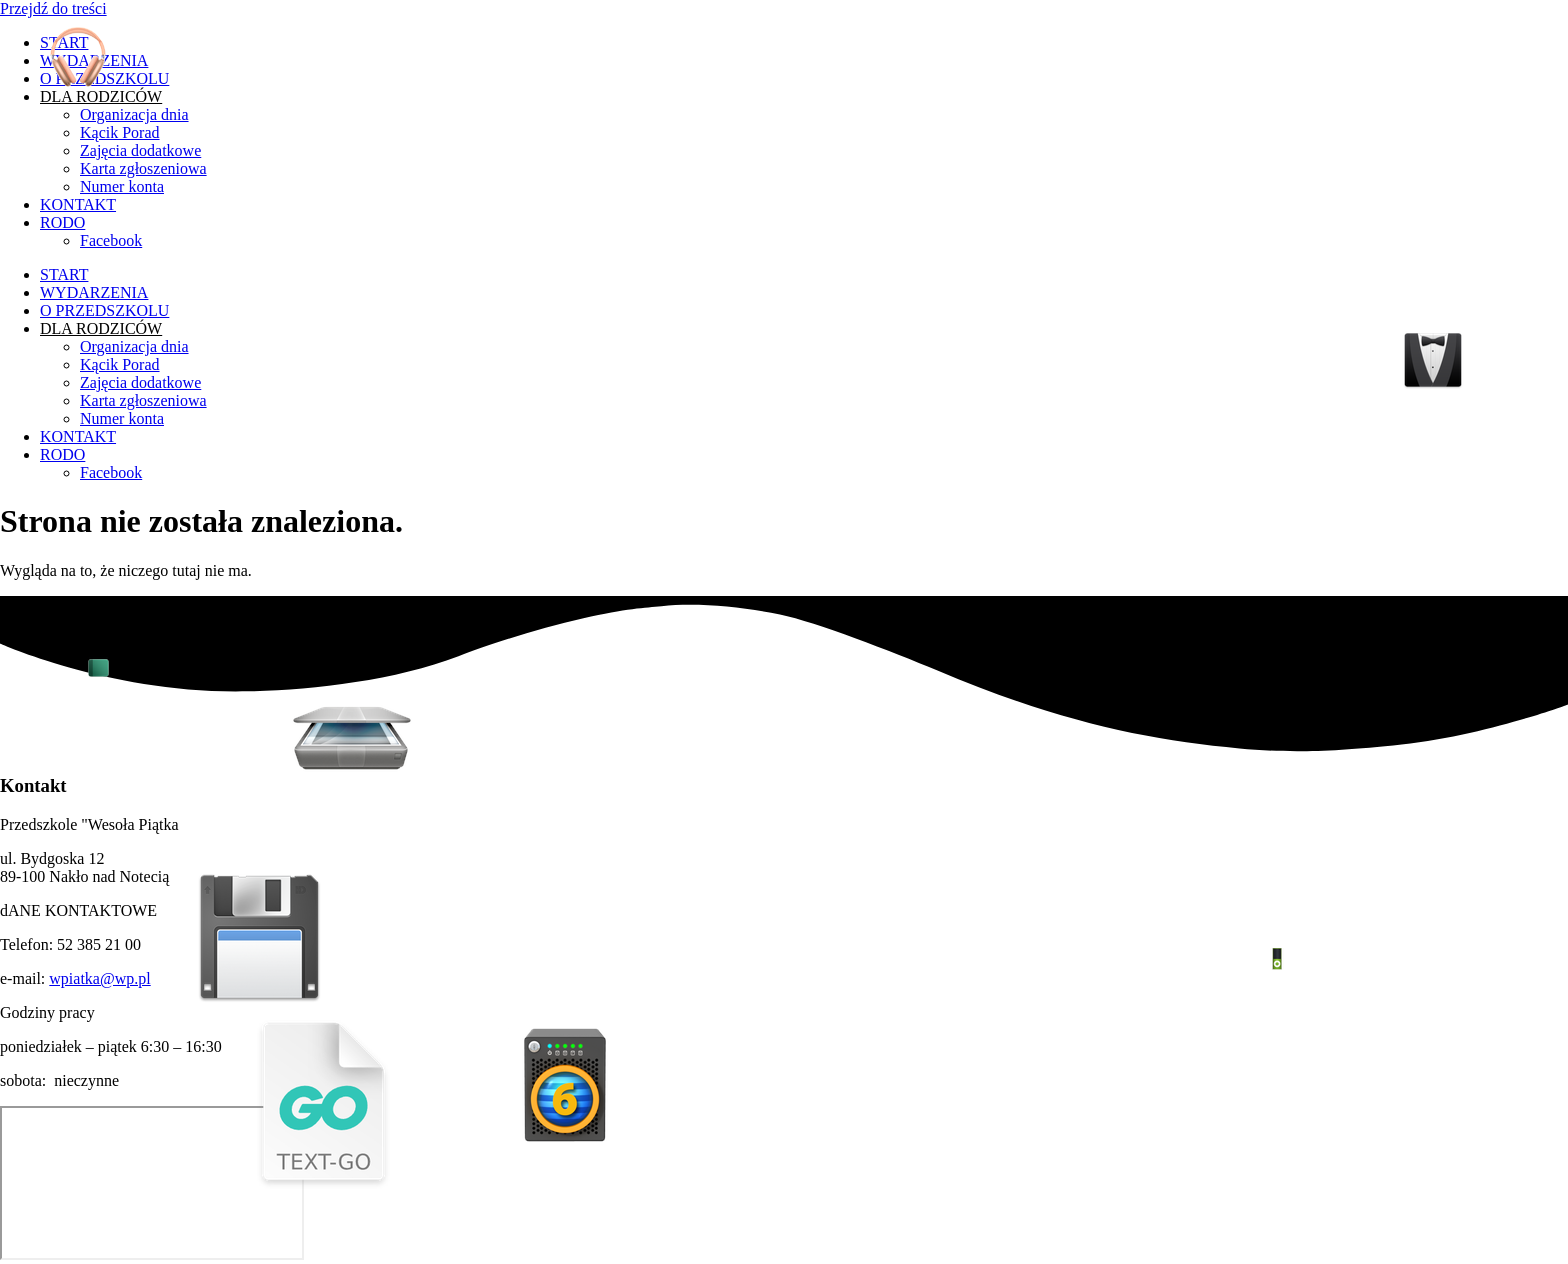 The height and width of the screenshot is (1264, 1568). What do you see at coordinates (98, 667) in the screenshot?
I see `access desktop folder or files` at bounding box center [98, 667].